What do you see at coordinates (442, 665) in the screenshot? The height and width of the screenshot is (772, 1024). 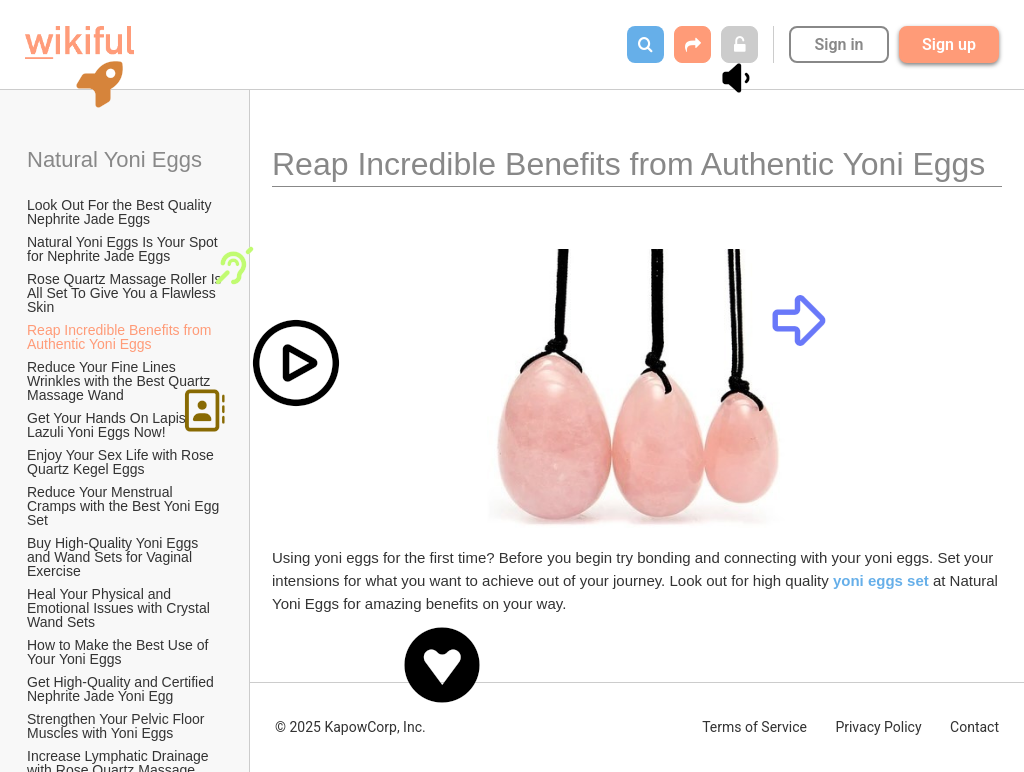 I see `gratipay logo - a platform for recurring donations and tips` at bounding box center [442, 665].